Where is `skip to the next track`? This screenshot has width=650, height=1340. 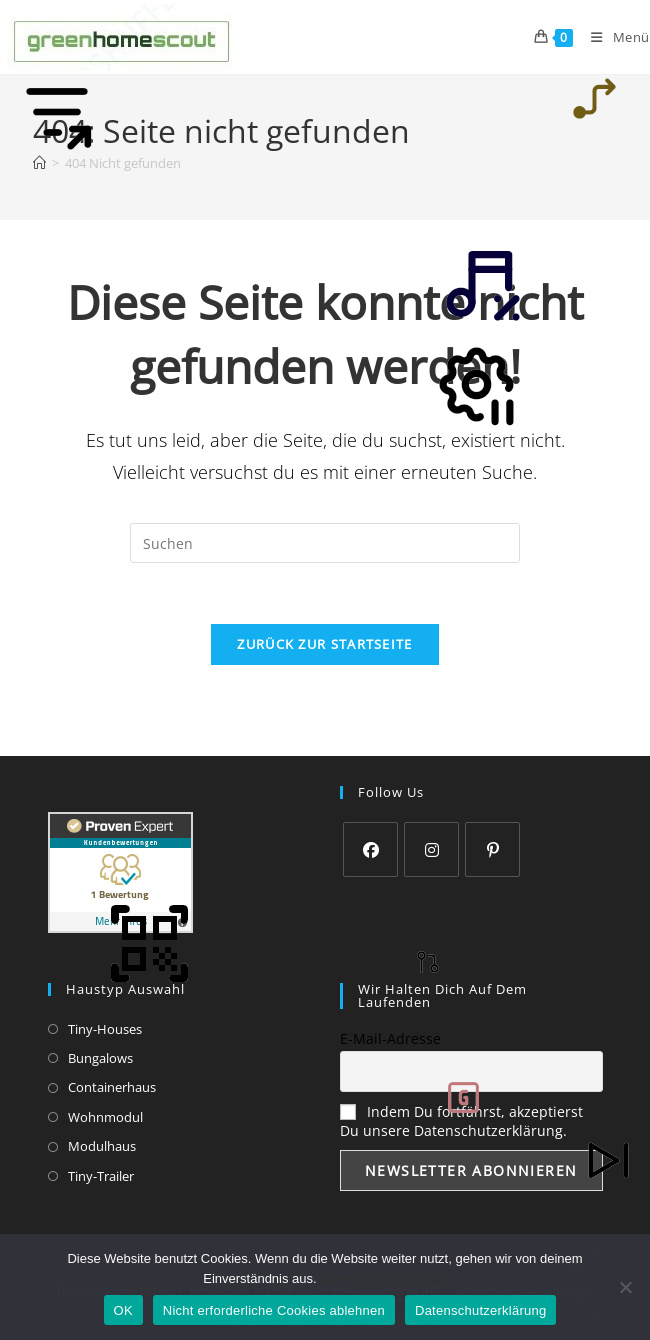
skip to the next track is located at coordinates (608, 1160).